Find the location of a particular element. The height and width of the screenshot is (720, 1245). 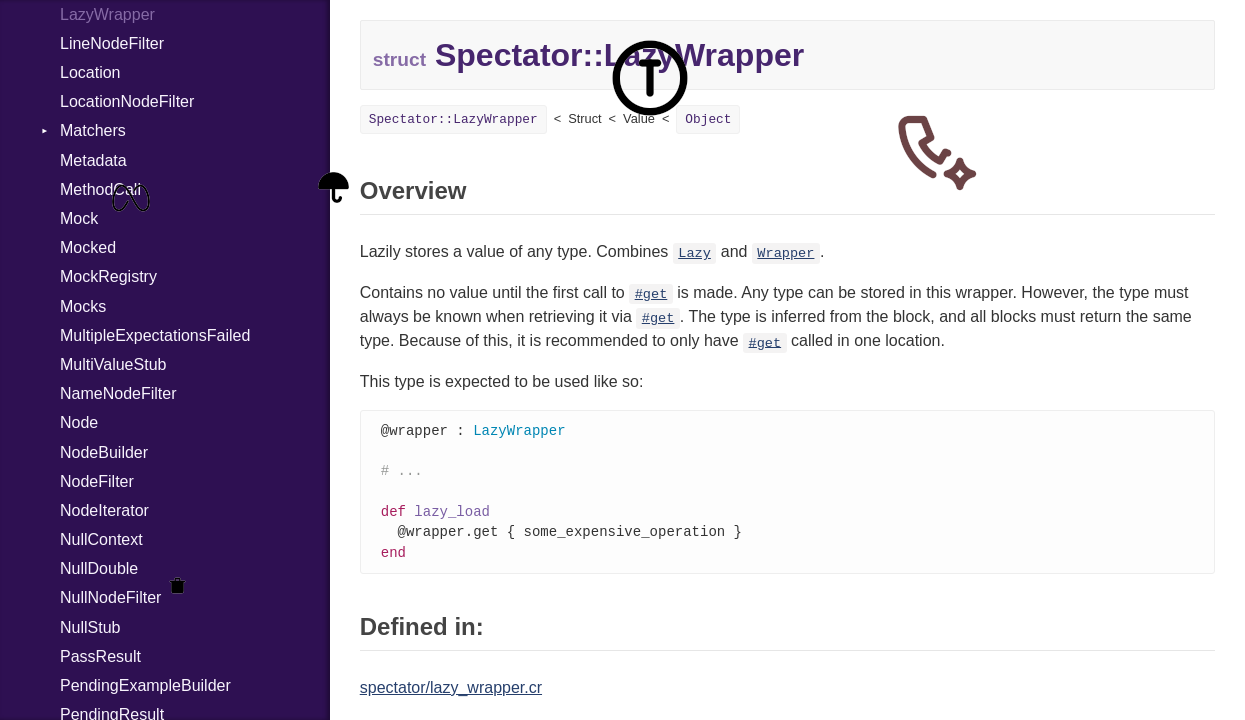

view weather protection or rain forecast is located at coordinates (333, 187).